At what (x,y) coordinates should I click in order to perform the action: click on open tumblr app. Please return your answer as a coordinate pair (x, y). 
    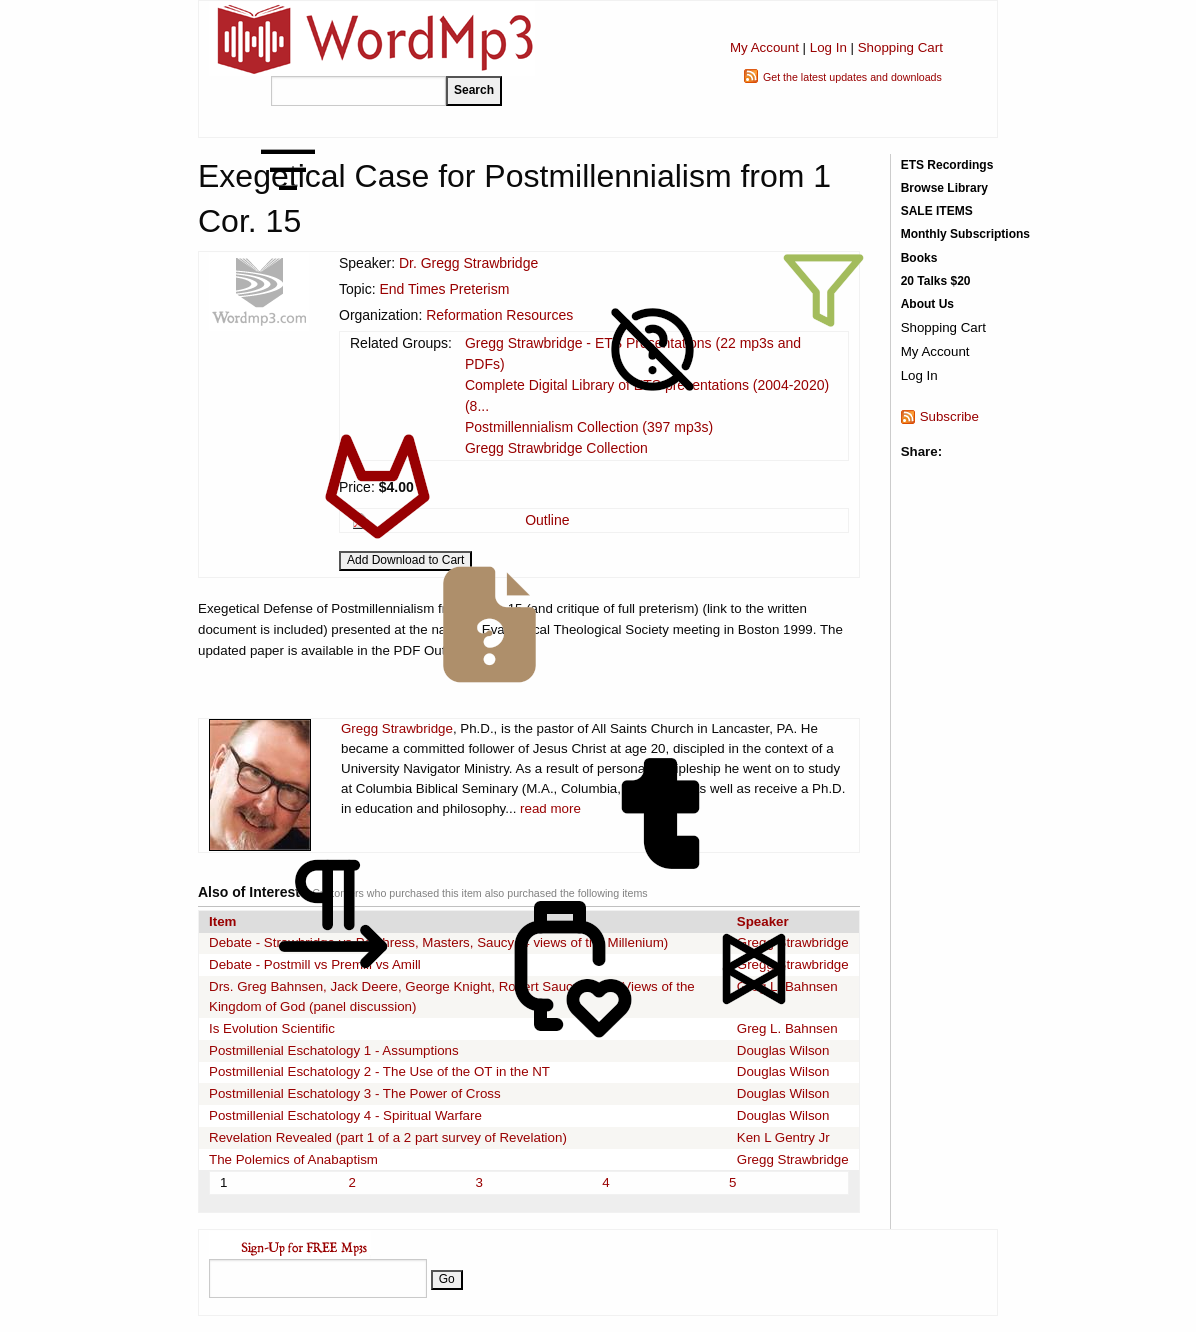
    Looking at the image, I should click on (660, 813).